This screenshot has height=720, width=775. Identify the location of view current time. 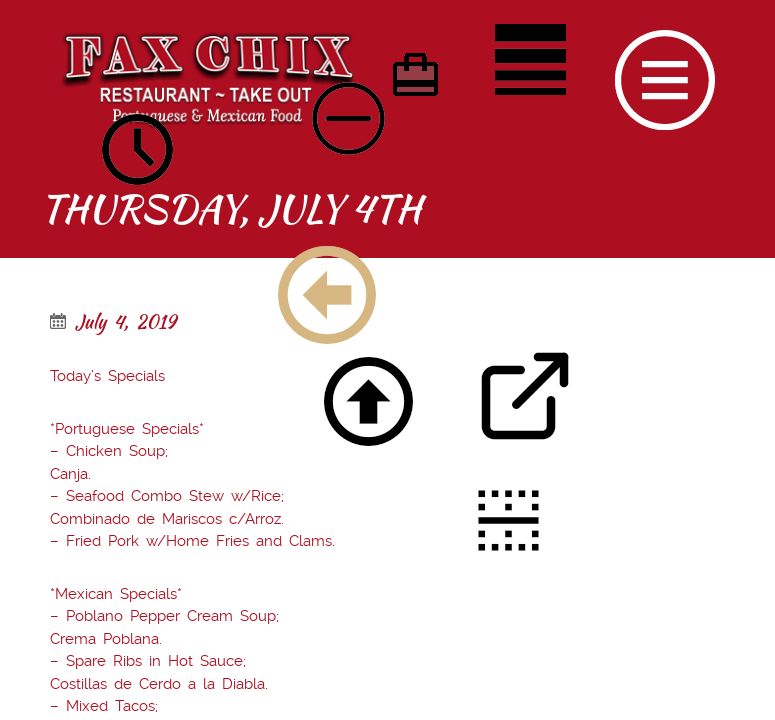
(137, 149).